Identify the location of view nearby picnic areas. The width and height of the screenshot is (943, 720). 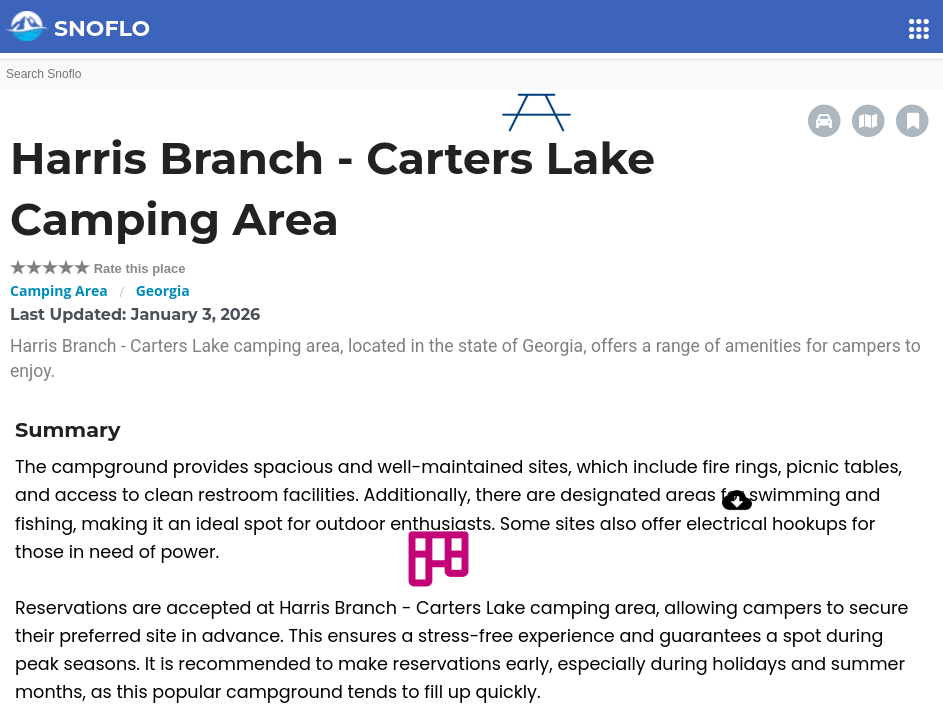
(536, 112).